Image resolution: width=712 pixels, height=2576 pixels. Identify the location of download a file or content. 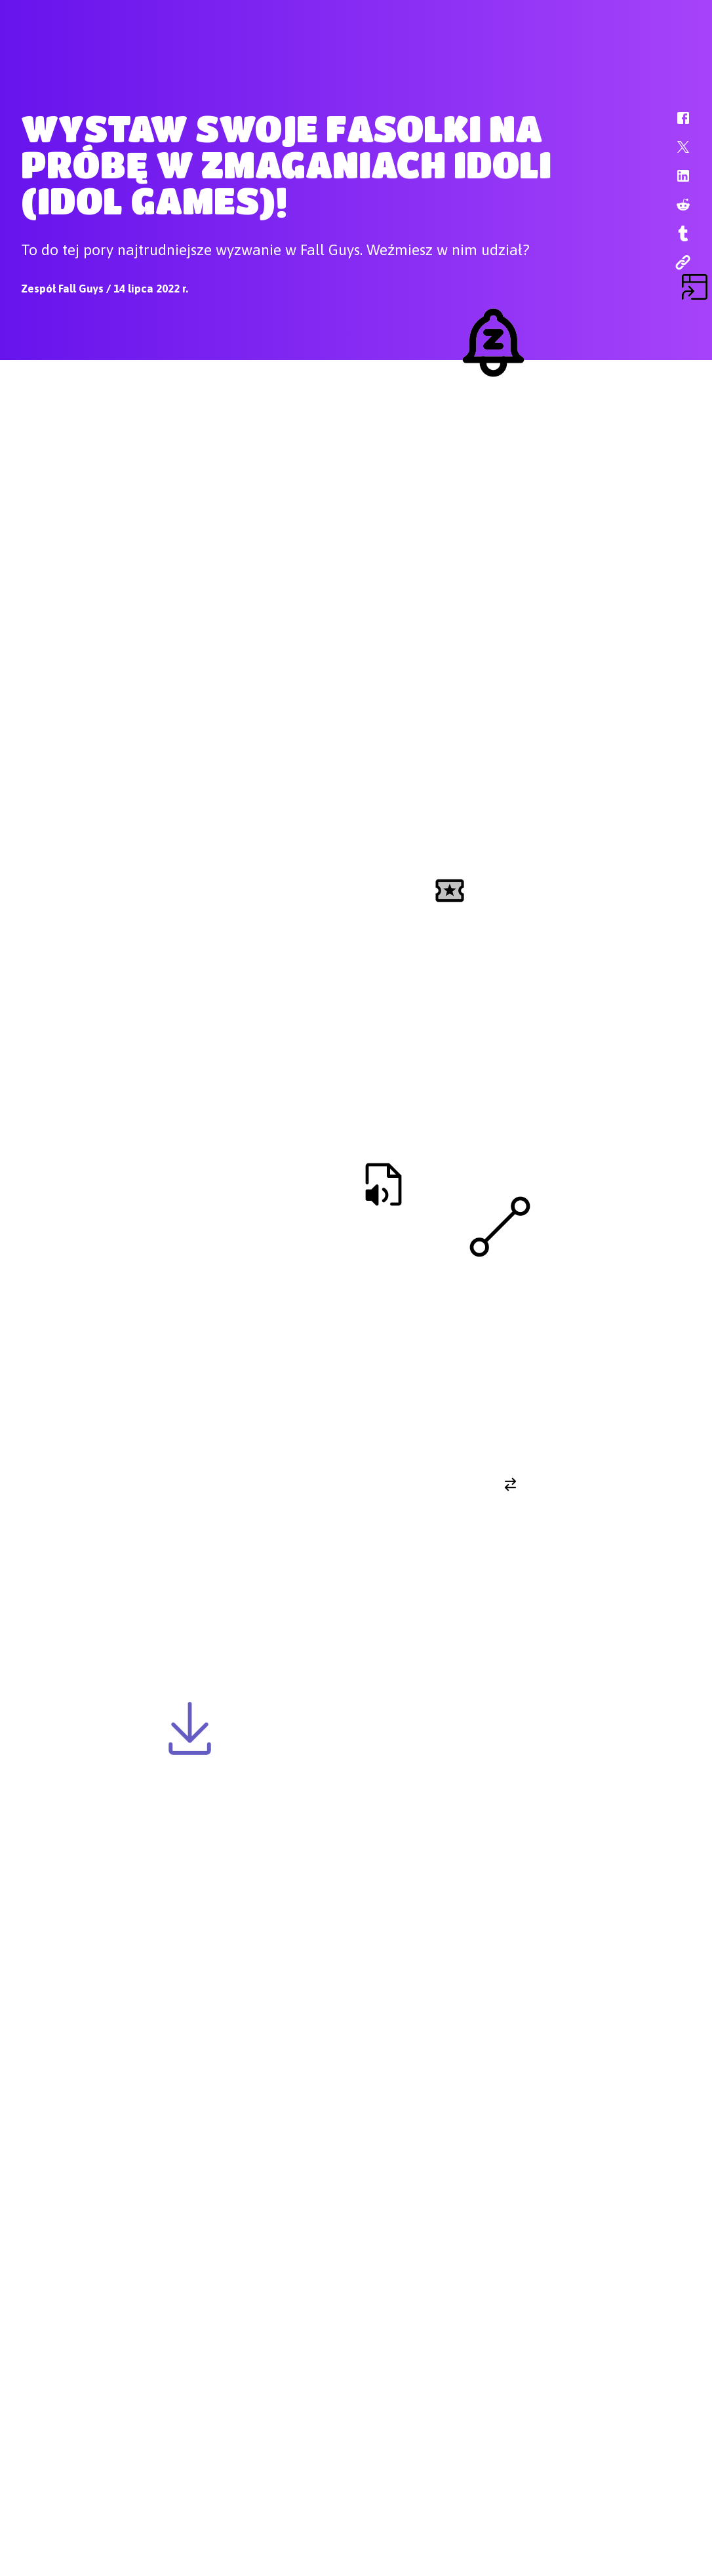
(189, 1728).